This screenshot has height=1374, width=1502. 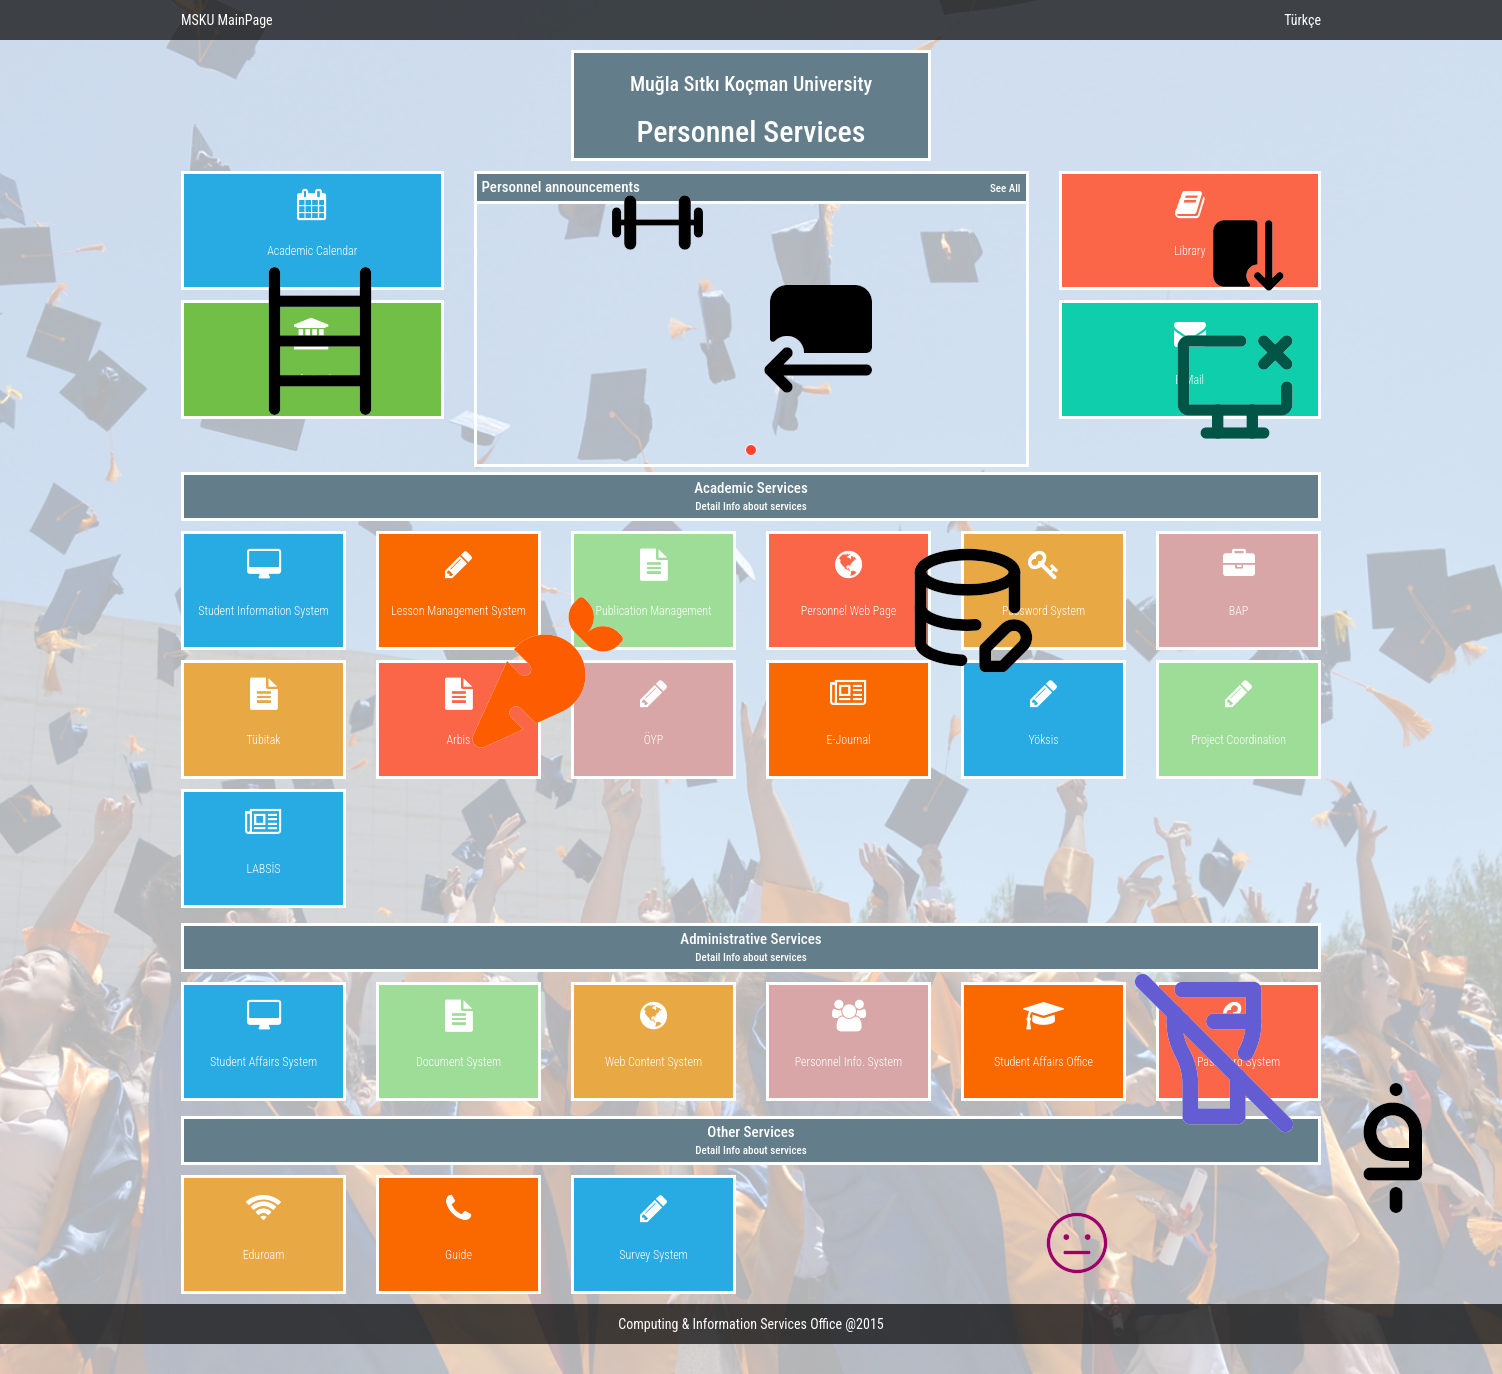 What do you see at coordinates (1396, 1148) in the screenshot?
I see `indicates Afghan afghani currency` at bounding box center [1396, 1148].